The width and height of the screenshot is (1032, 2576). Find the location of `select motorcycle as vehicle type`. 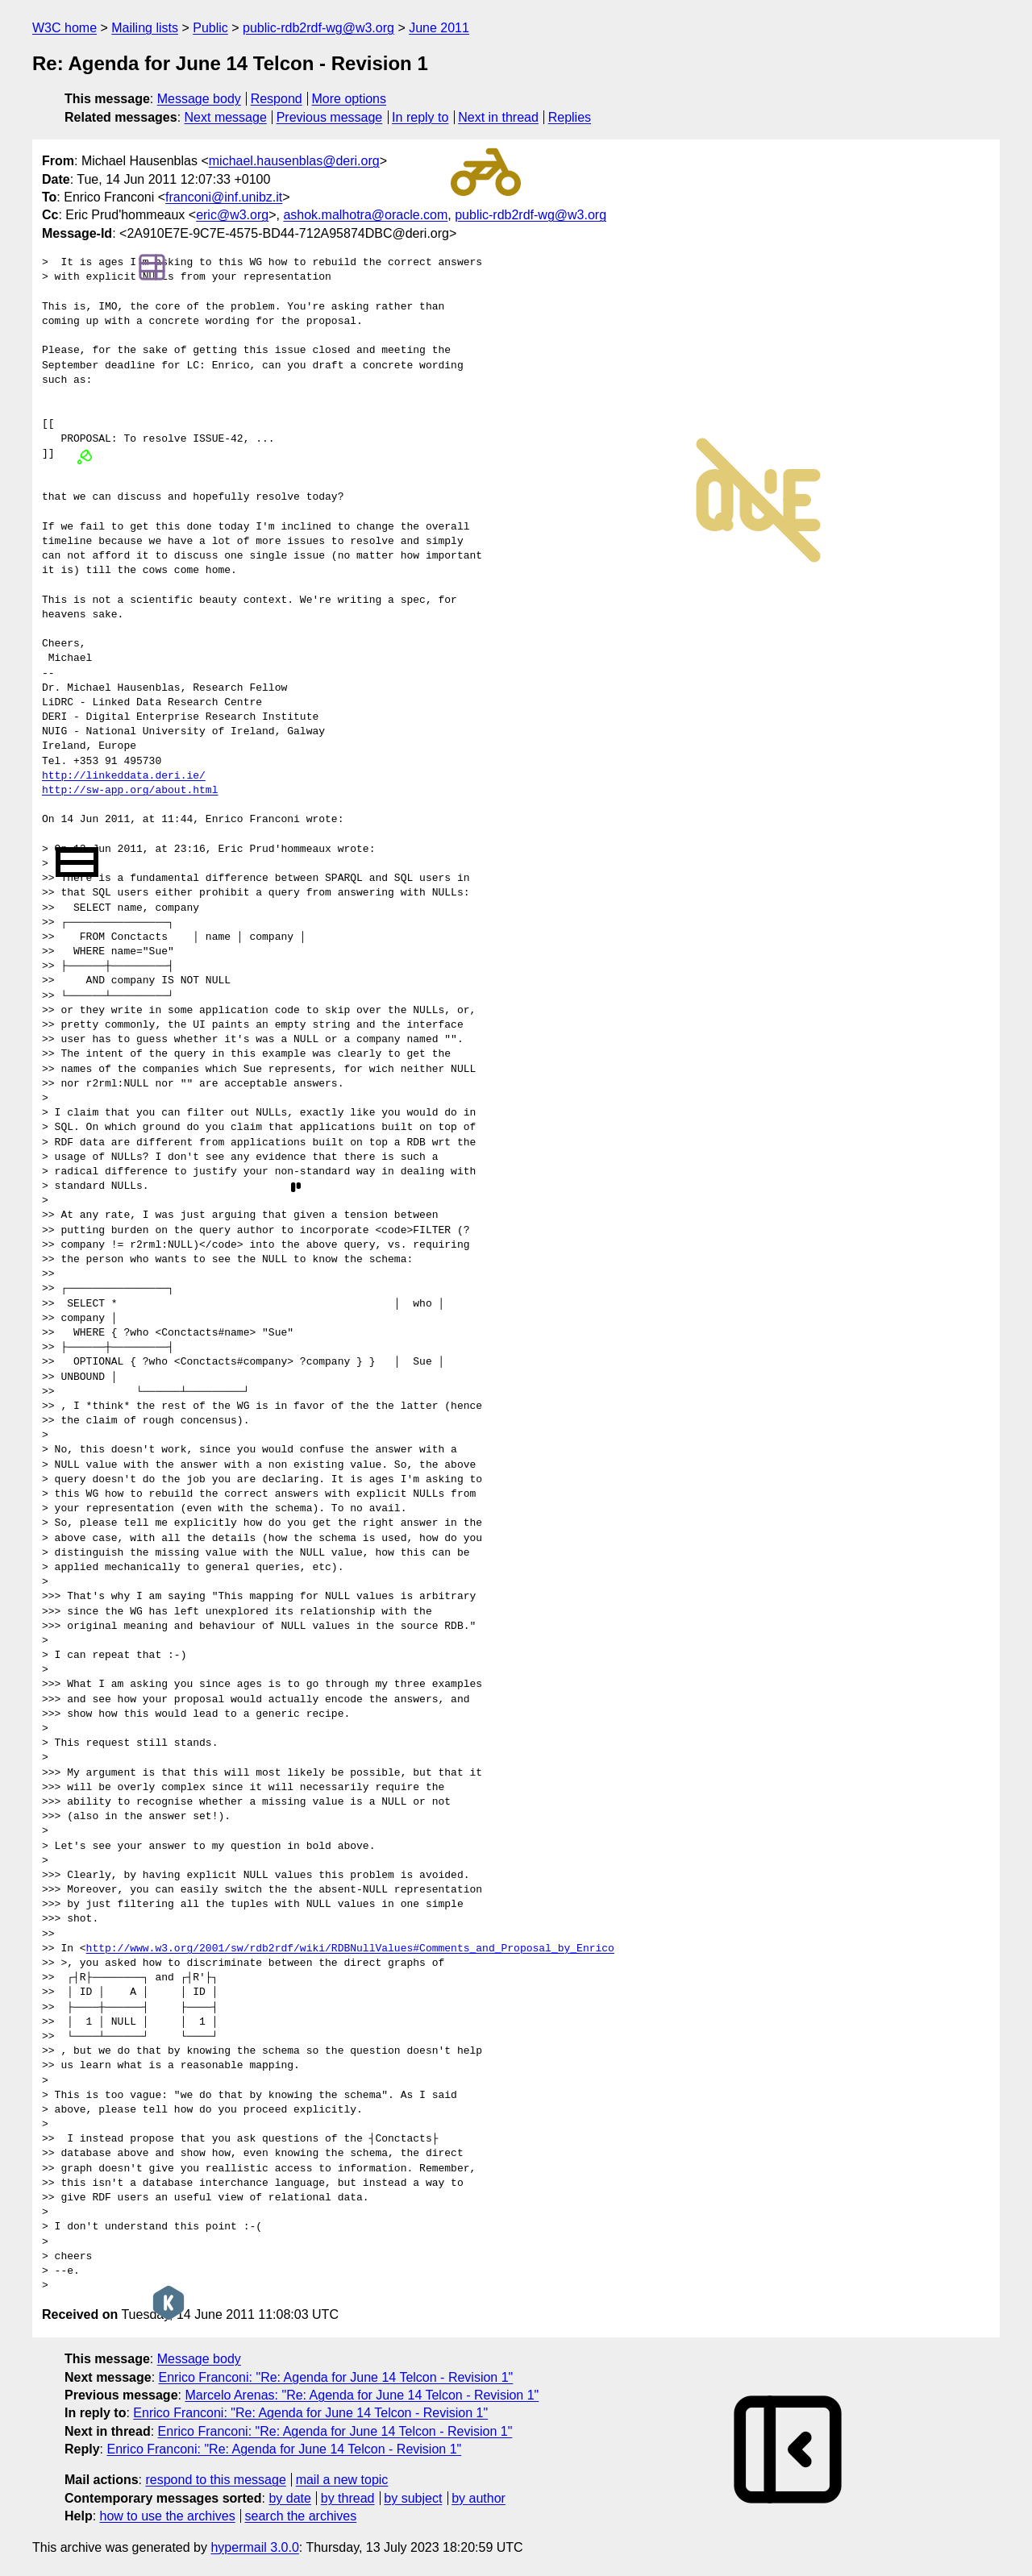

select motorcycle as vehicle type is located at coordinates (485, 170).